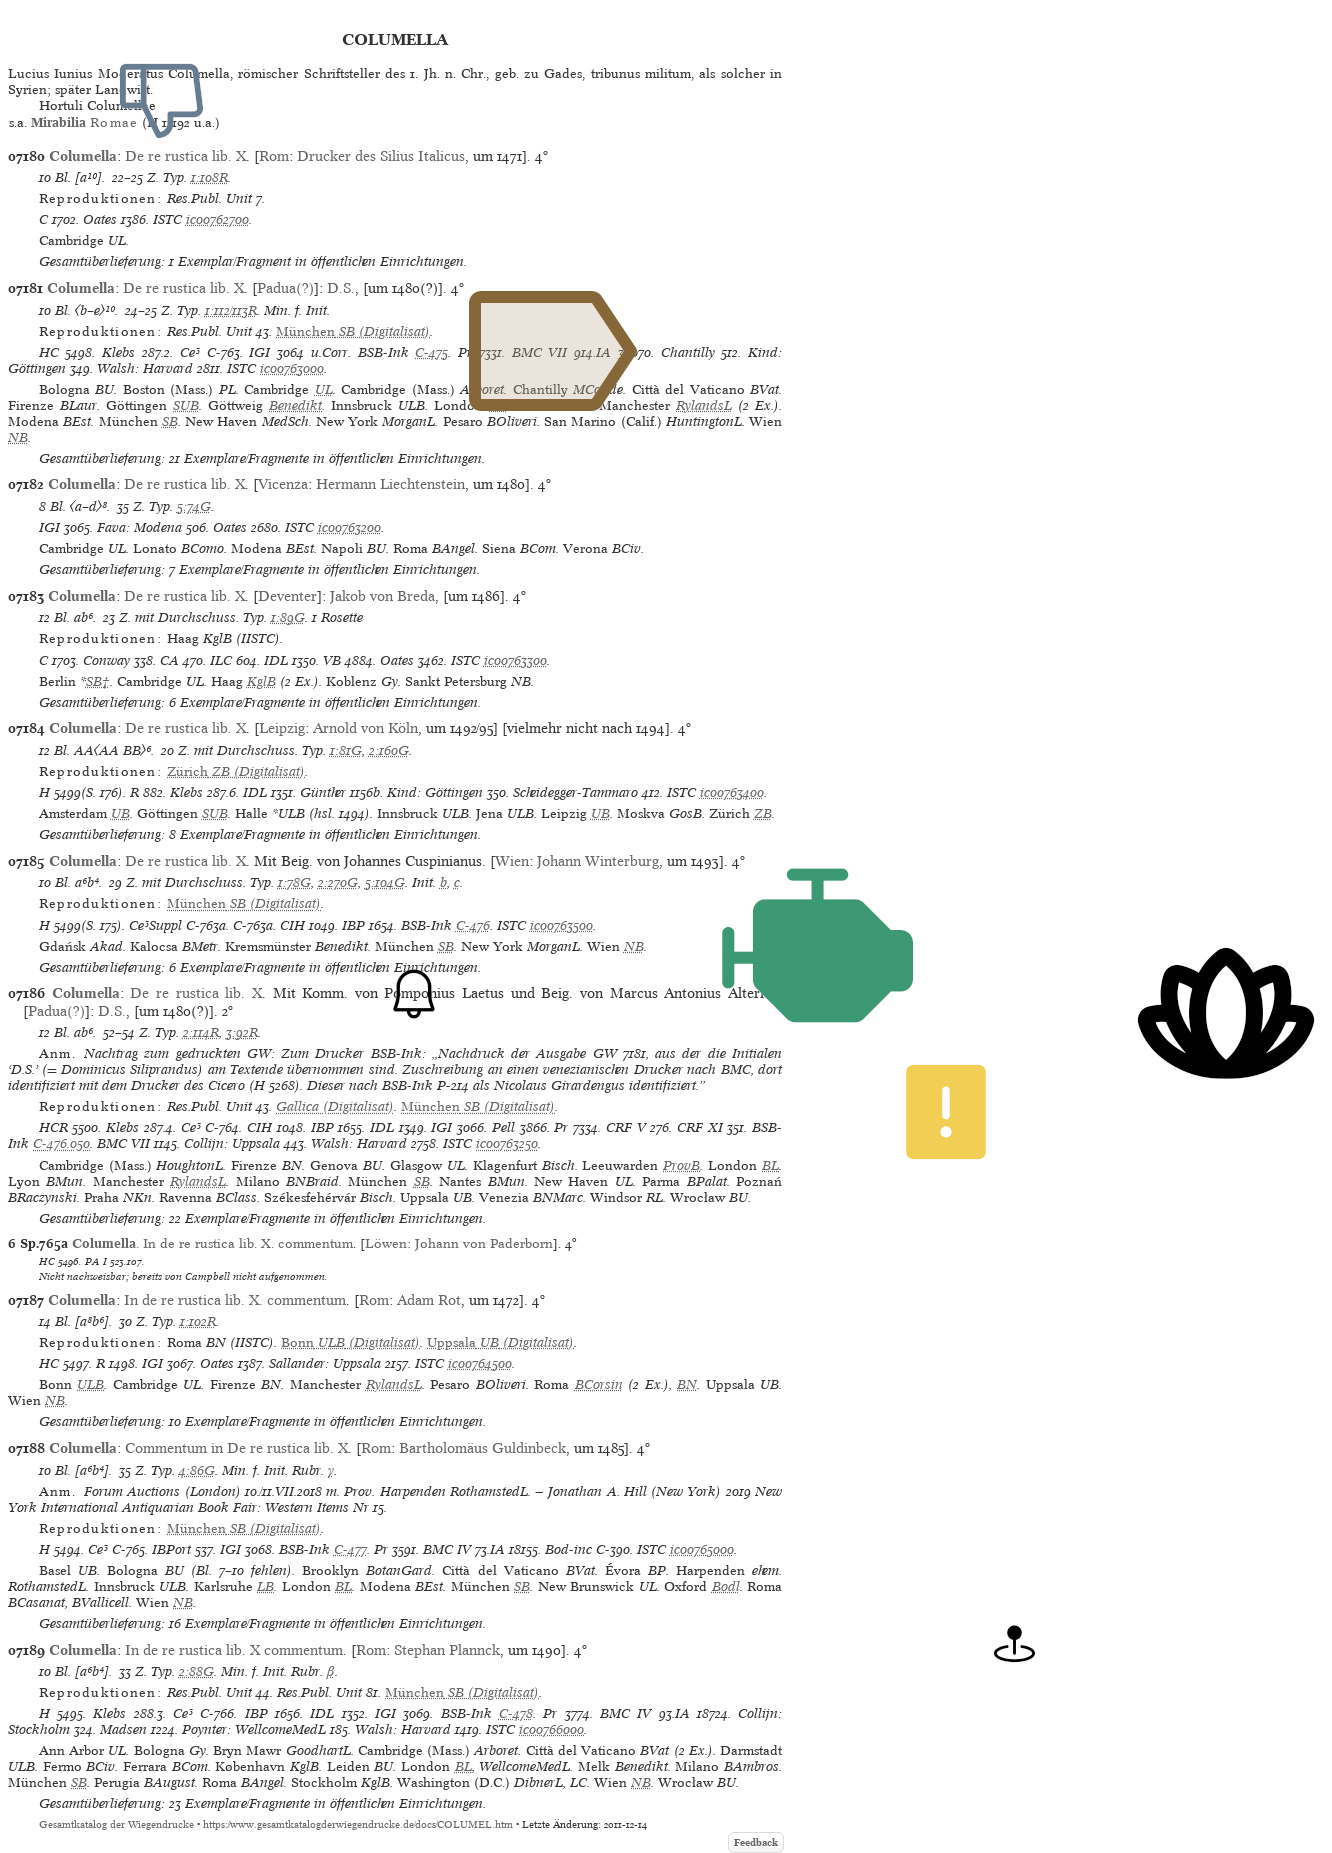 Image resolution: width=1332 pixels, height=1853 pixels. I want to click on add a tag or label to an item, so click(547, 351).